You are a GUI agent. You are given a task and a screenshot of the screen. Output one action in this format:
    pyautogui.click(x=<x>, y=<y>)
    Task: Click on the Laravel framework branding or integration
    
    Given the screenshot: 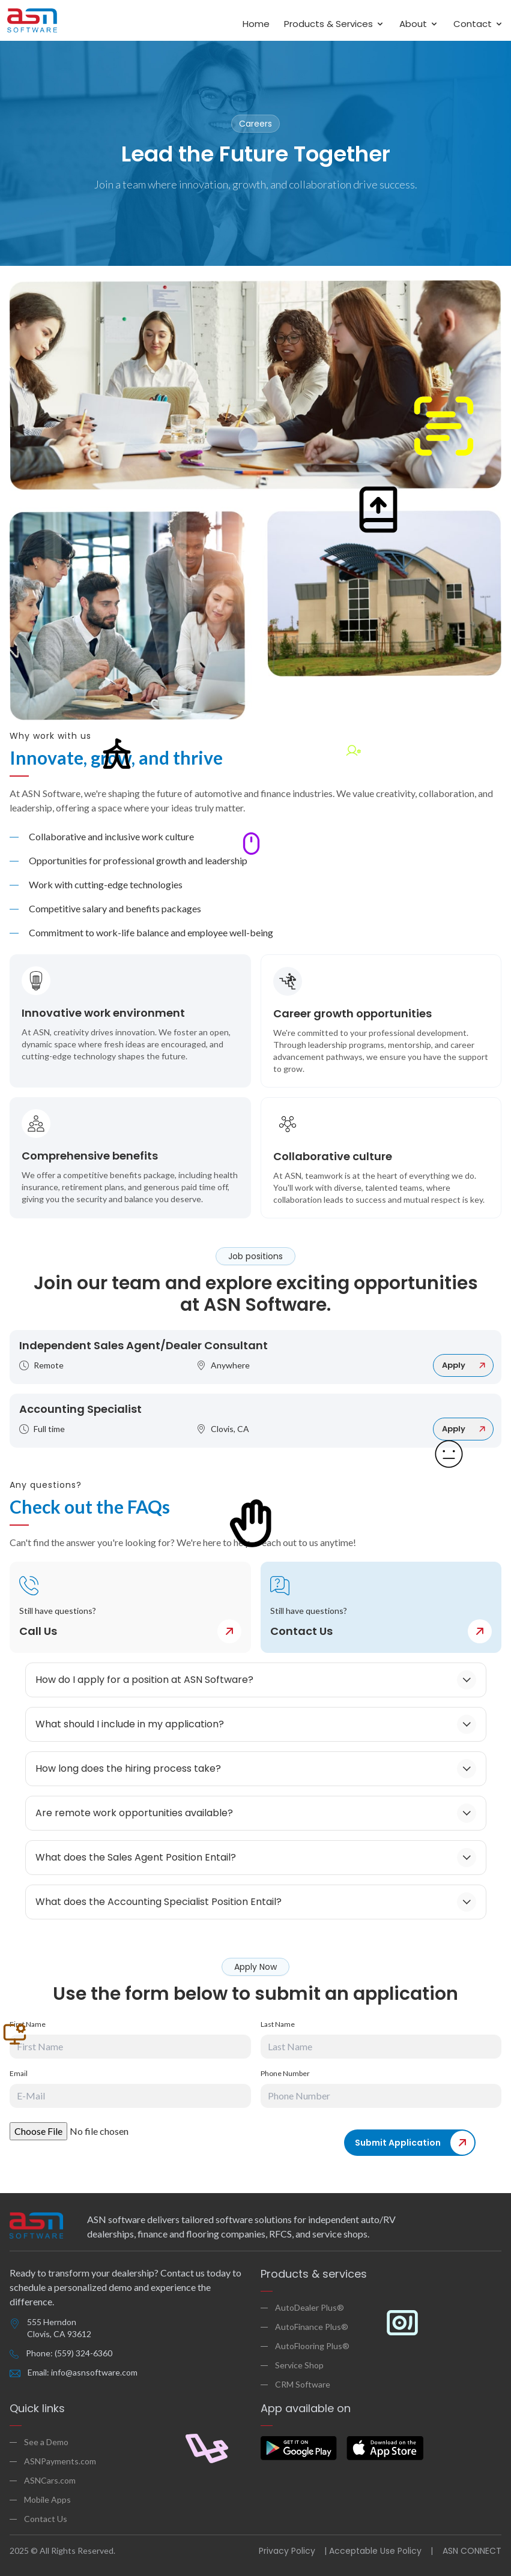 What is the action you would take?
    pyautogui.click(x=207, y=2448)
    